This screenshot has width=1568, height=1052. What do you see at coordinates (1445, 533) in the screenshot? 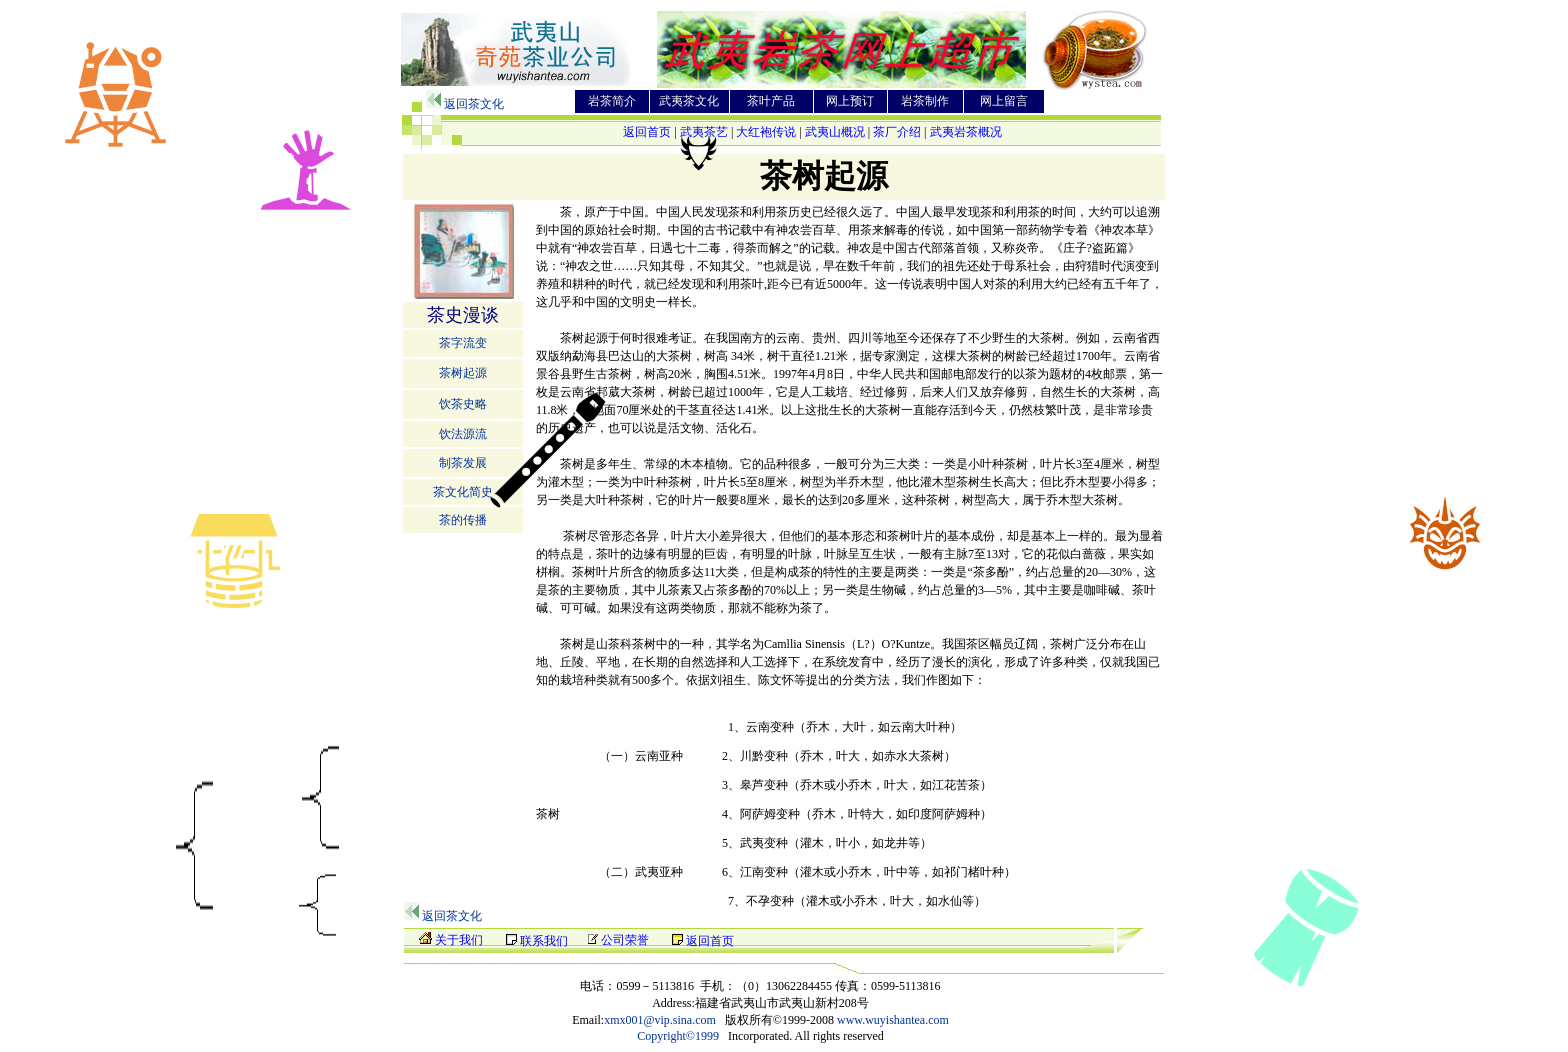
I see `encounter a fish monster enemy` at bounding box center [1445, 533].